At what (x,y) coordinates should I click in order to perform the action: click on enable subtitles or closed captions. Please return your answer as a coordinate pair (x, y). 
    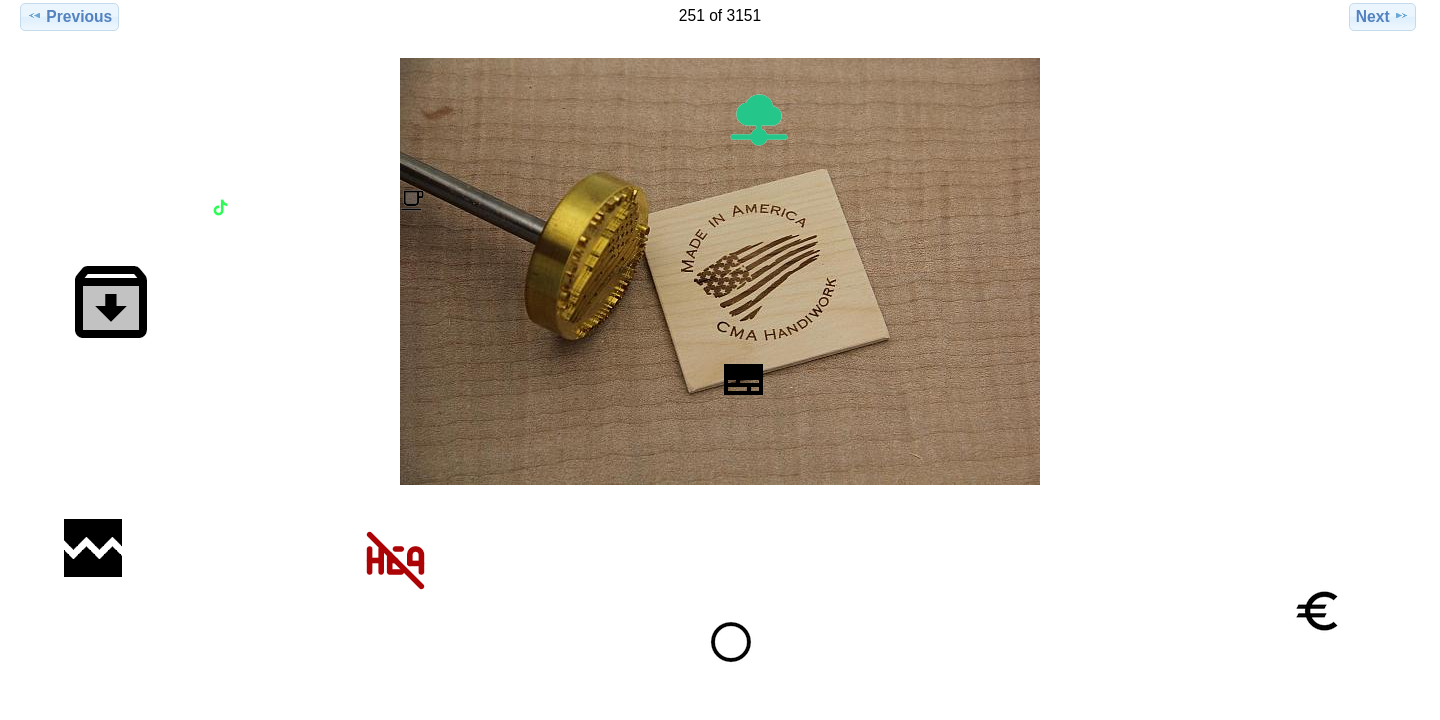
    Looking at the image, I should click on (743, 379).